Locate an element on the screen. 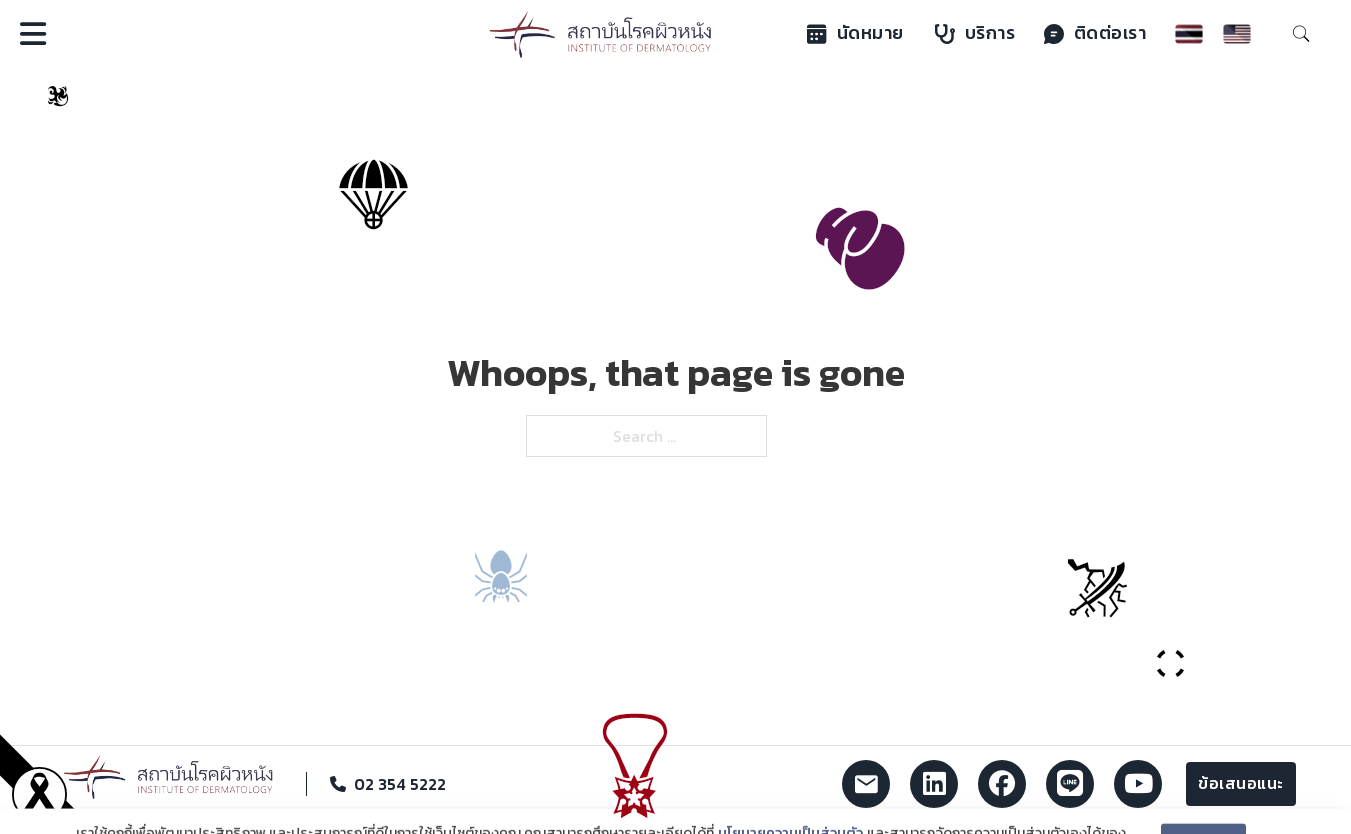 The height and width of the screenshot is (834, 1351). activate lightning sword ability is located at coordinates (1097, 588).